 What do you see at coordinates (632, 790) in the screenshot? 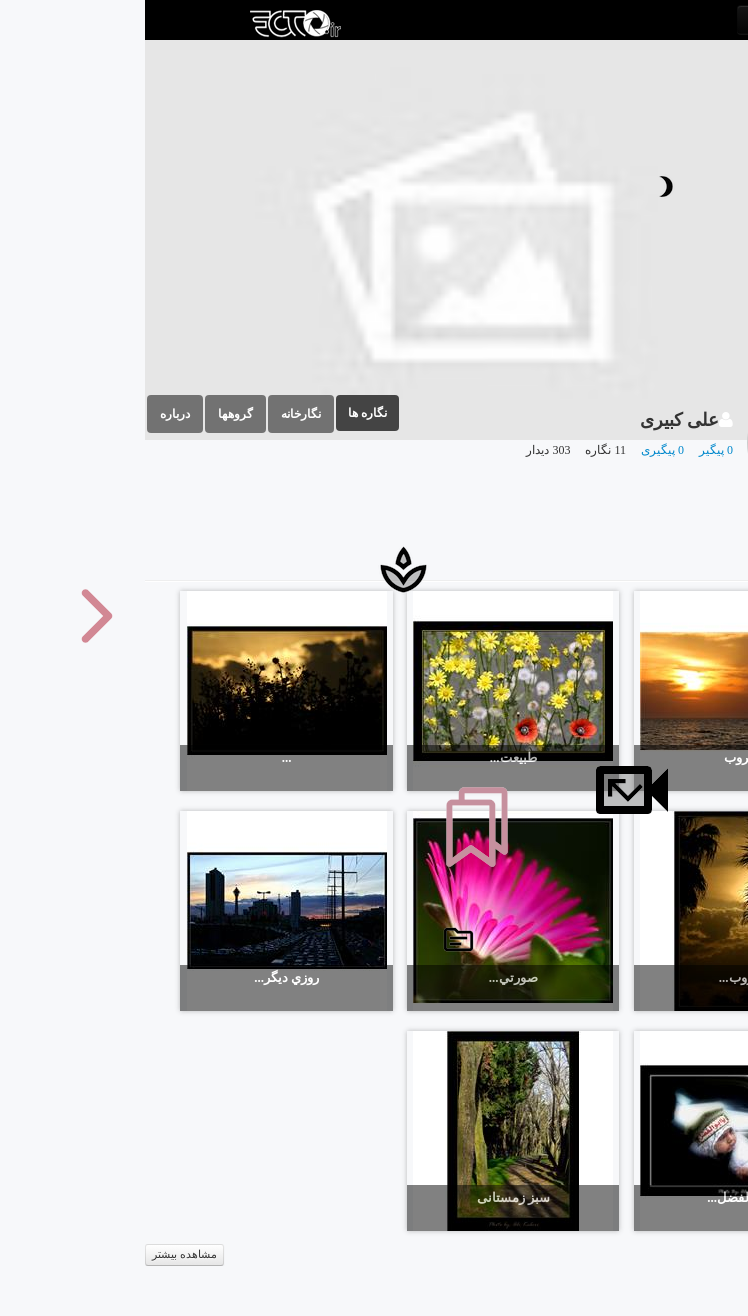
I see `indicates a missed video call` at bounding box center [632, 790].